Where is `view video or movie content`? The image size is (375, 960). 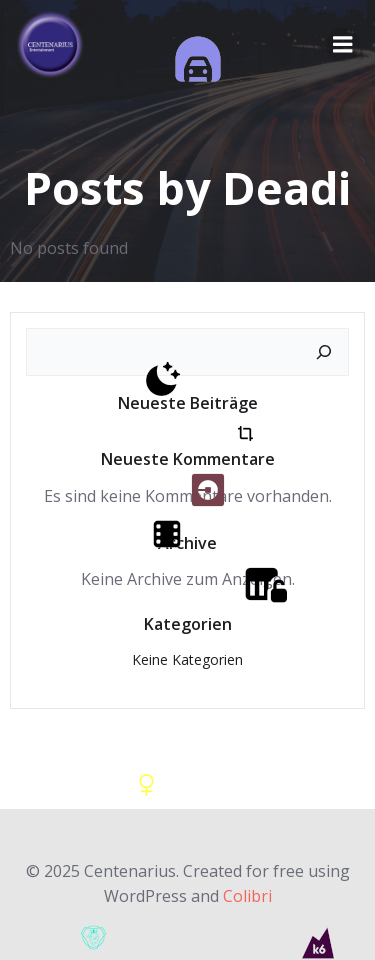
view video or movie content is located at coordinates (167, 534).